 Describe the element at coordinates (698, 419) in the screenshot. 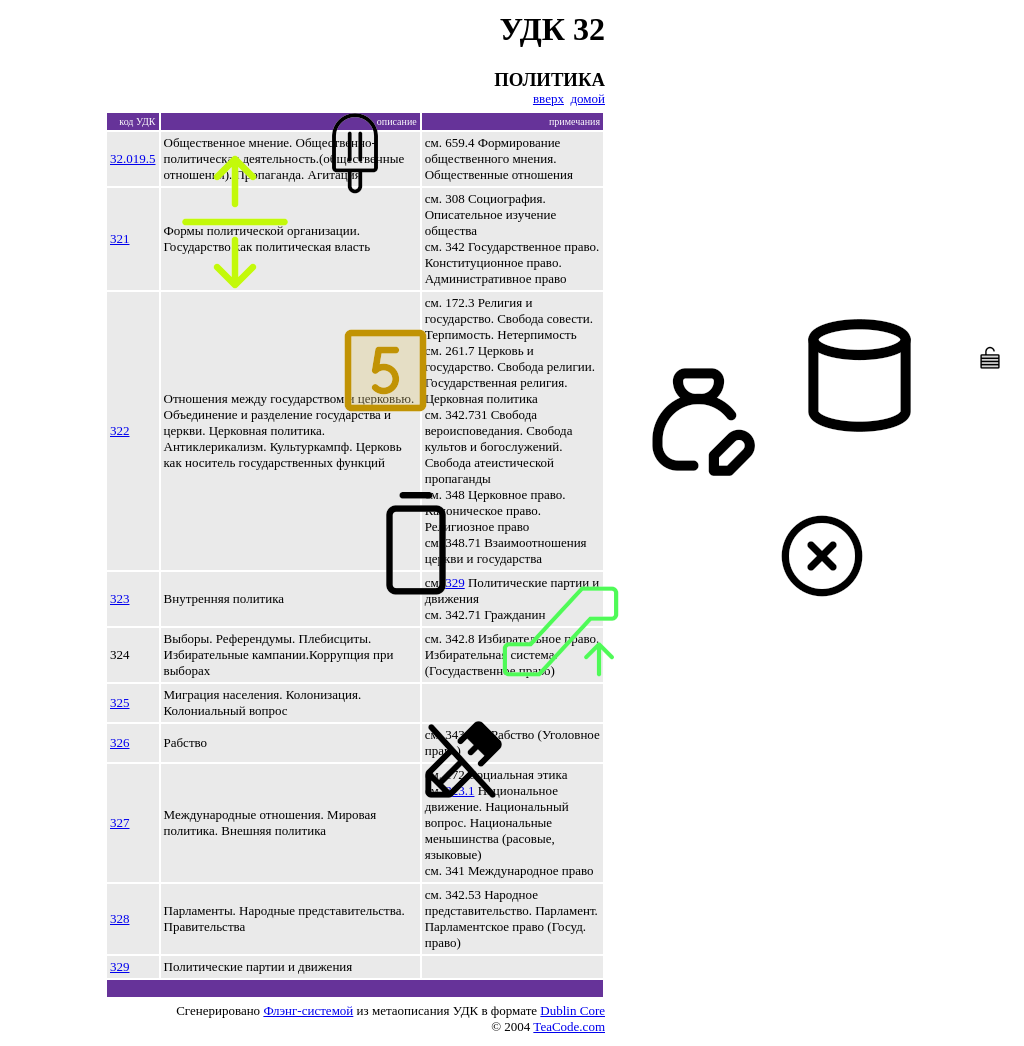

I see `edit budget or savings details` at that location.